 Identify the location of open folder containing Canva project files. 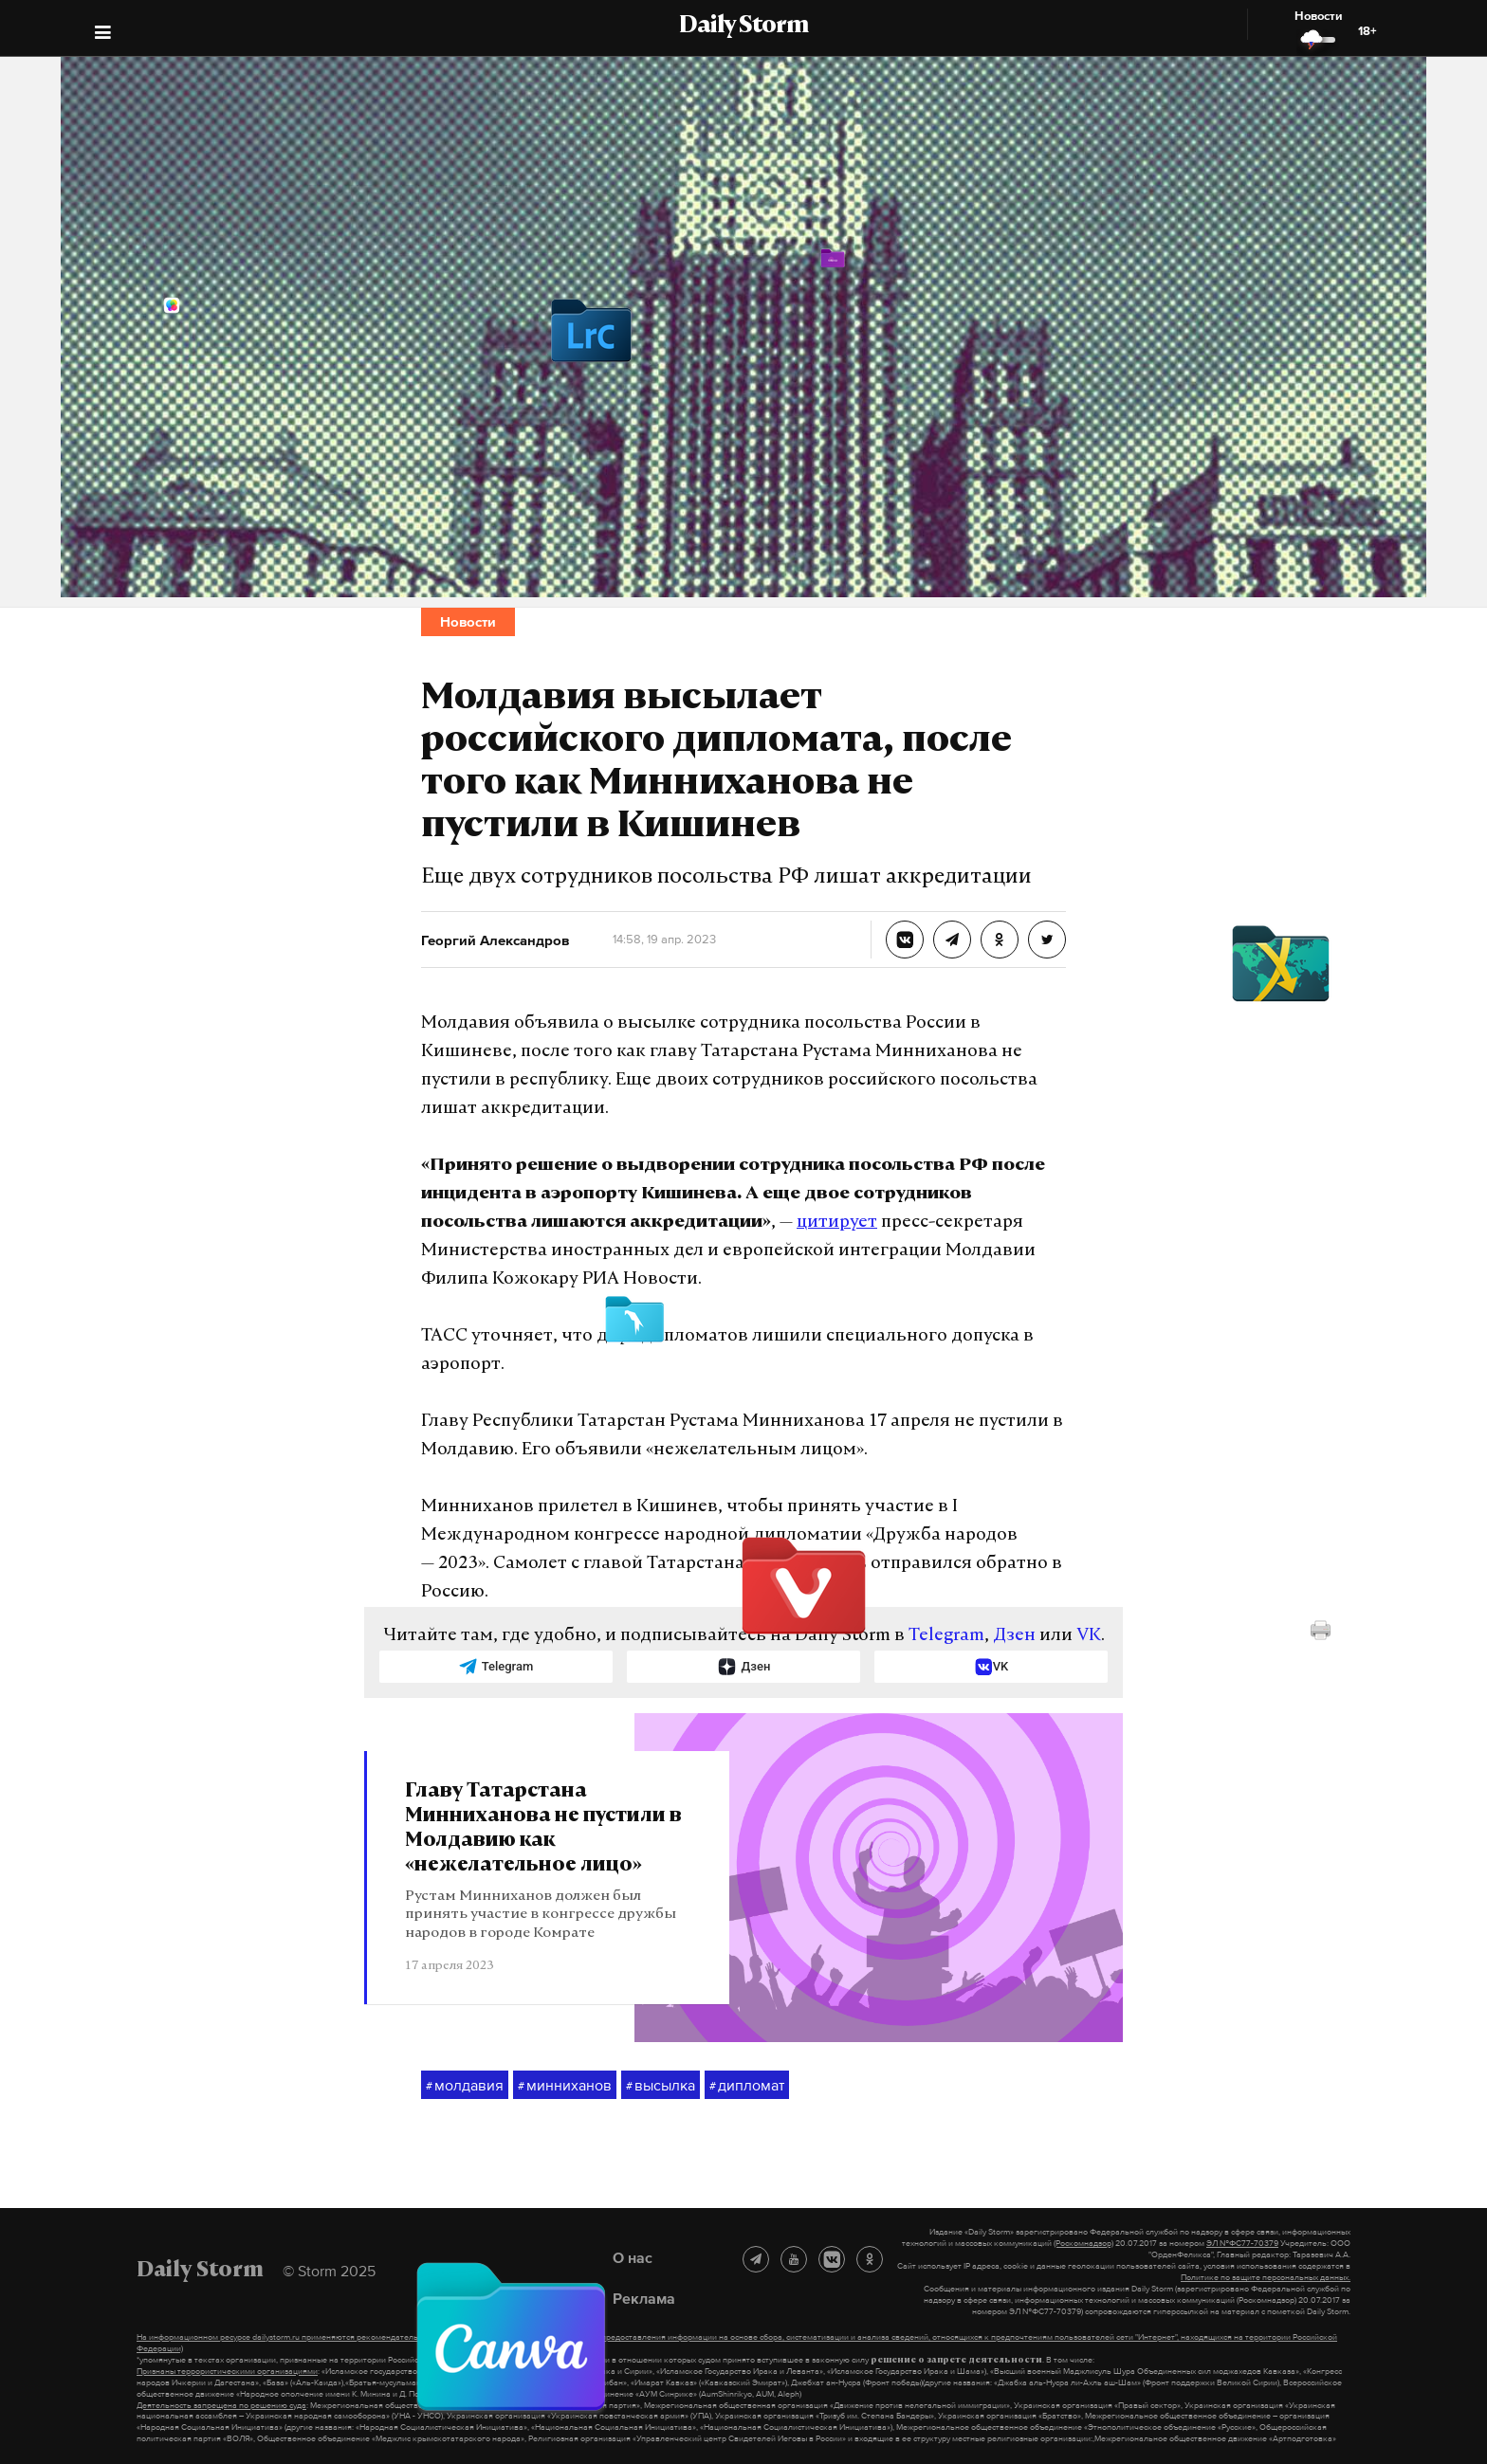
(510, 2342).